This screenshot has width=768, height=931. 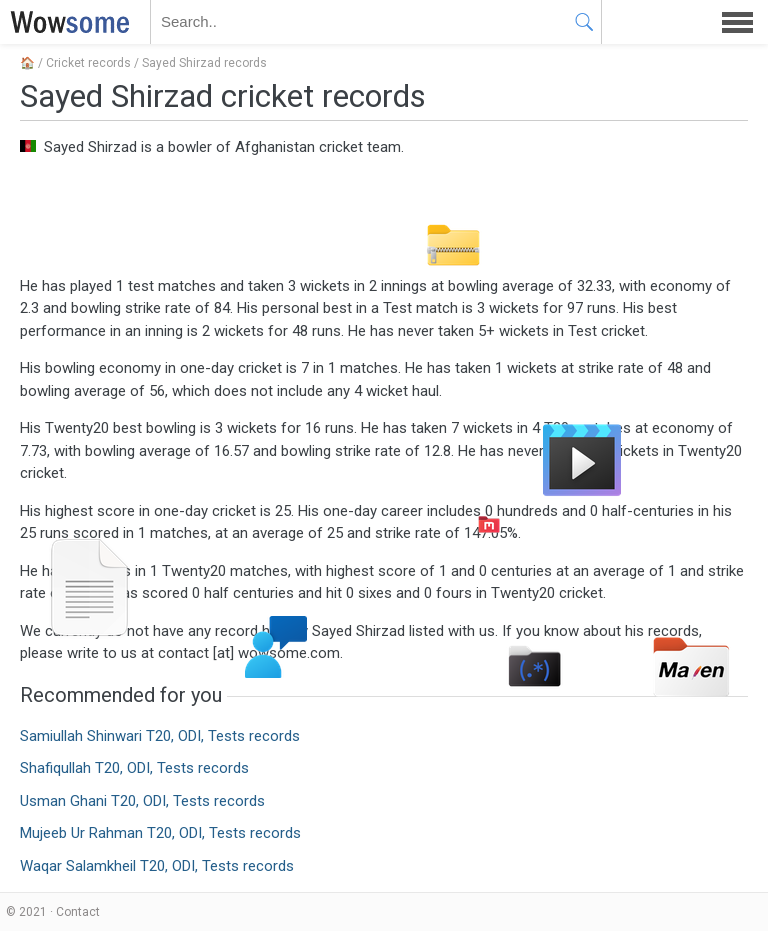 What do you see at coordinates (534, 667) in the screenshot?
I see `folder containing regular expression files or scripts` at bounding box center [534, 667].